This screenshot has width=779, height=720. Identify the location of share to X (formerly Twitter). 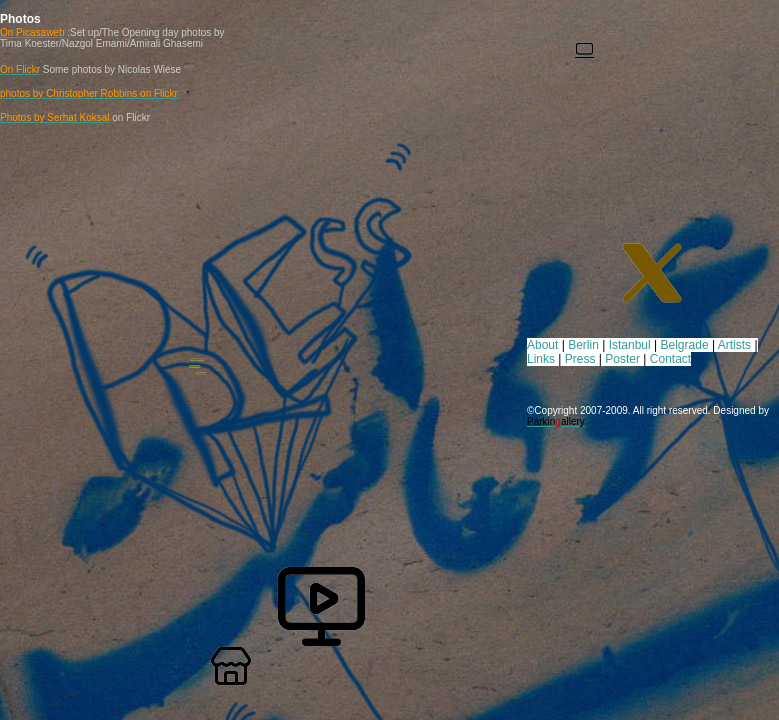
(652, 273).